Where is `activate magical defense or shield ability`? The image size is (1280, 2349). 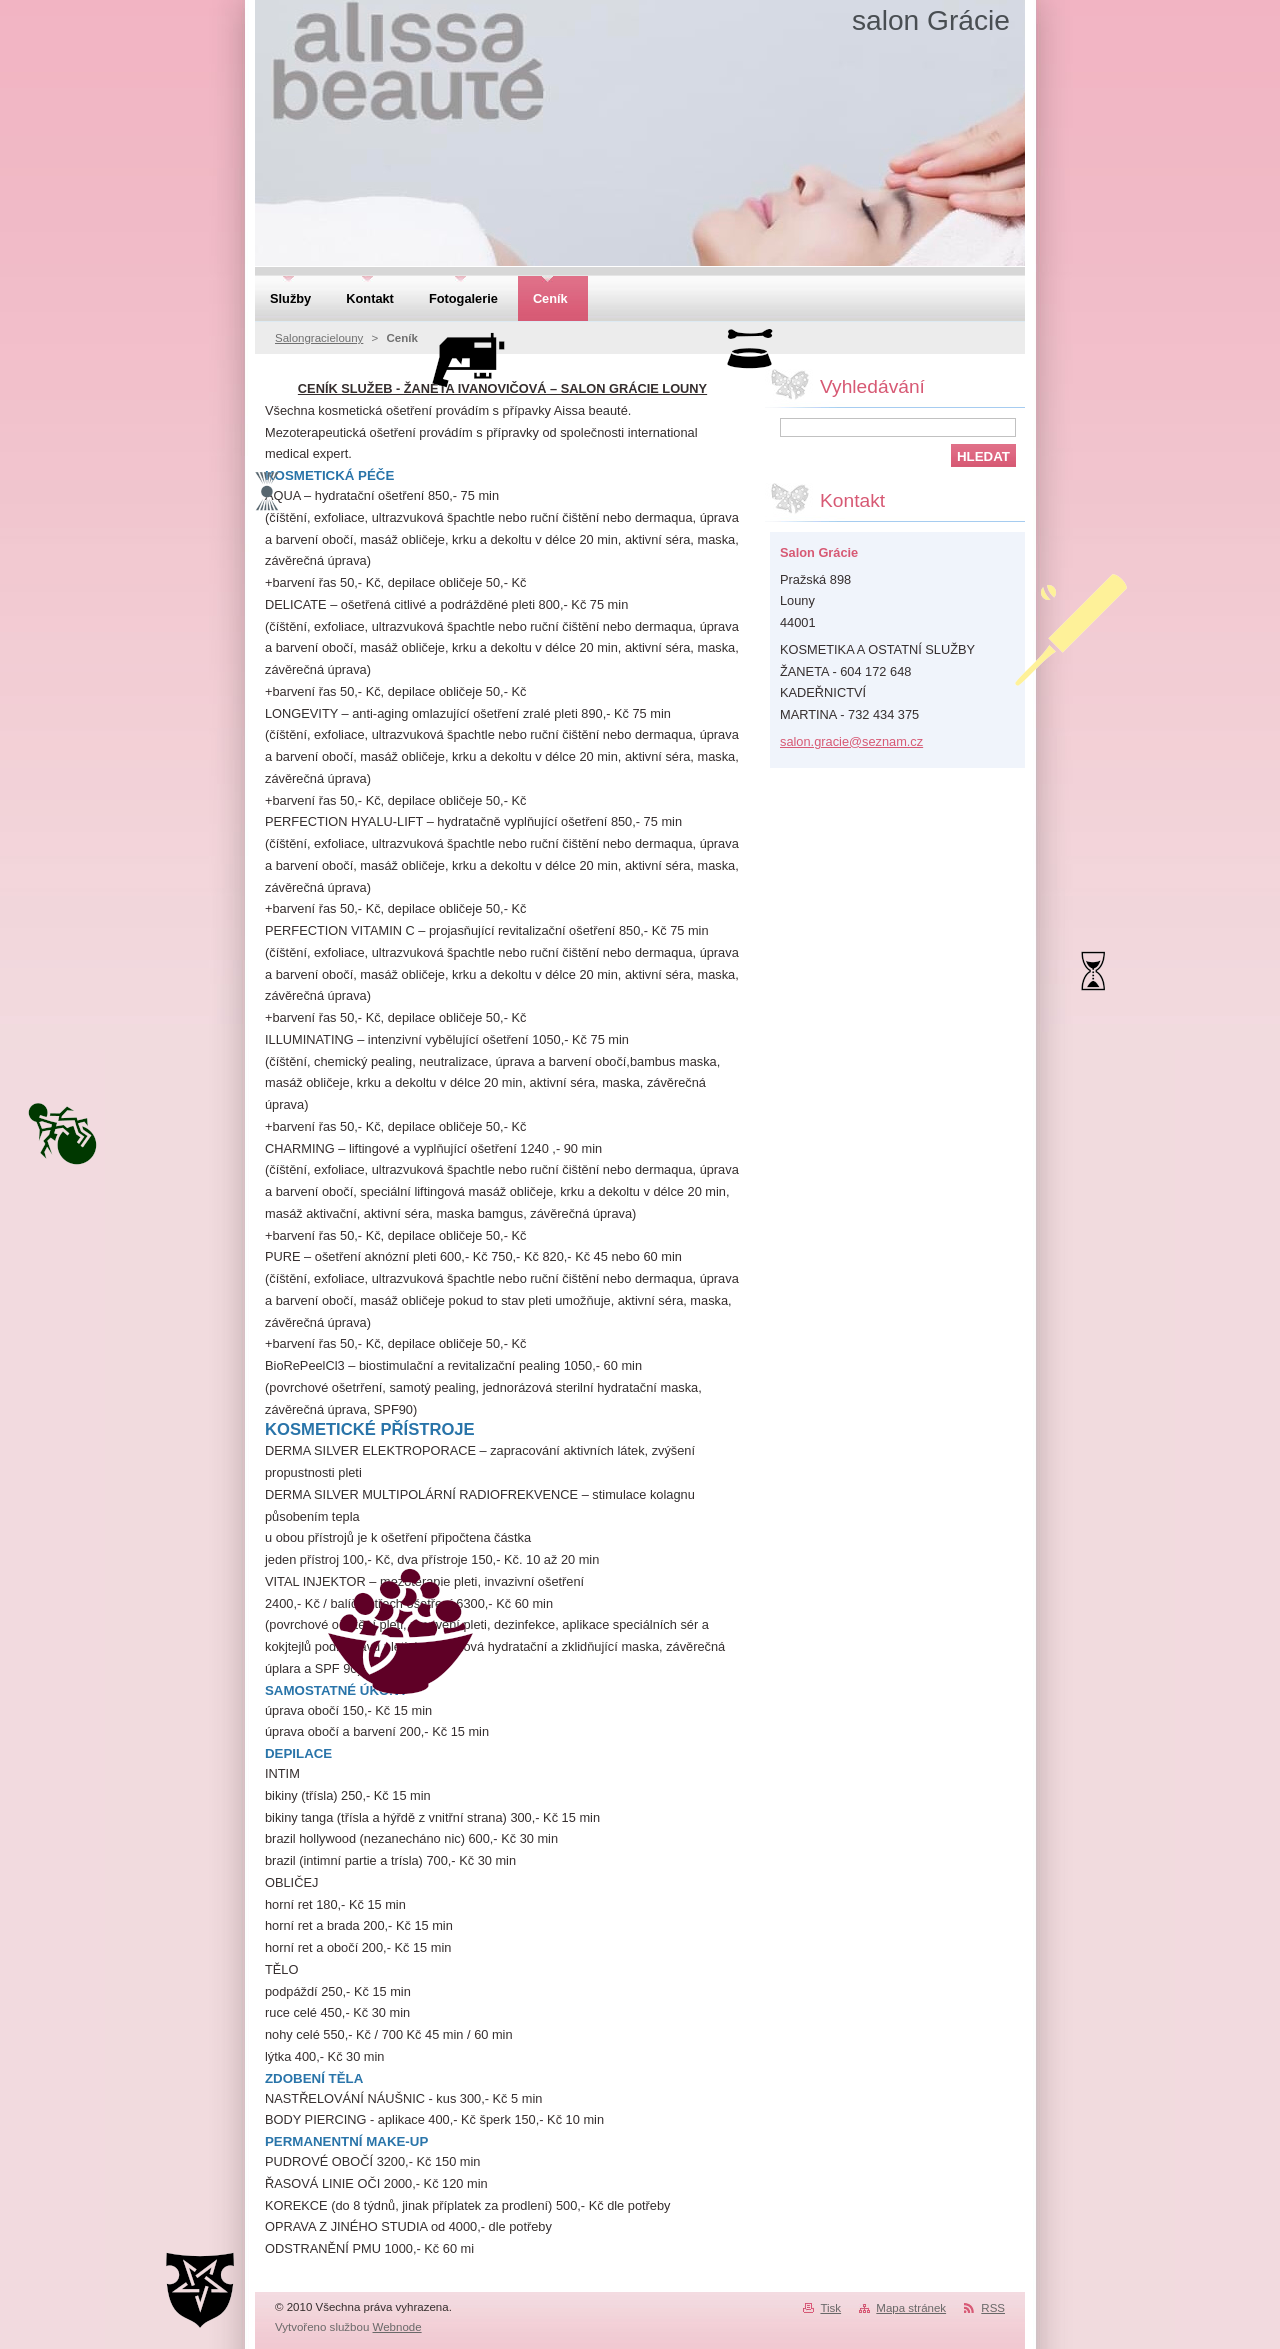
activate magical defense or shield ability is located at coordinates (199, 2291).